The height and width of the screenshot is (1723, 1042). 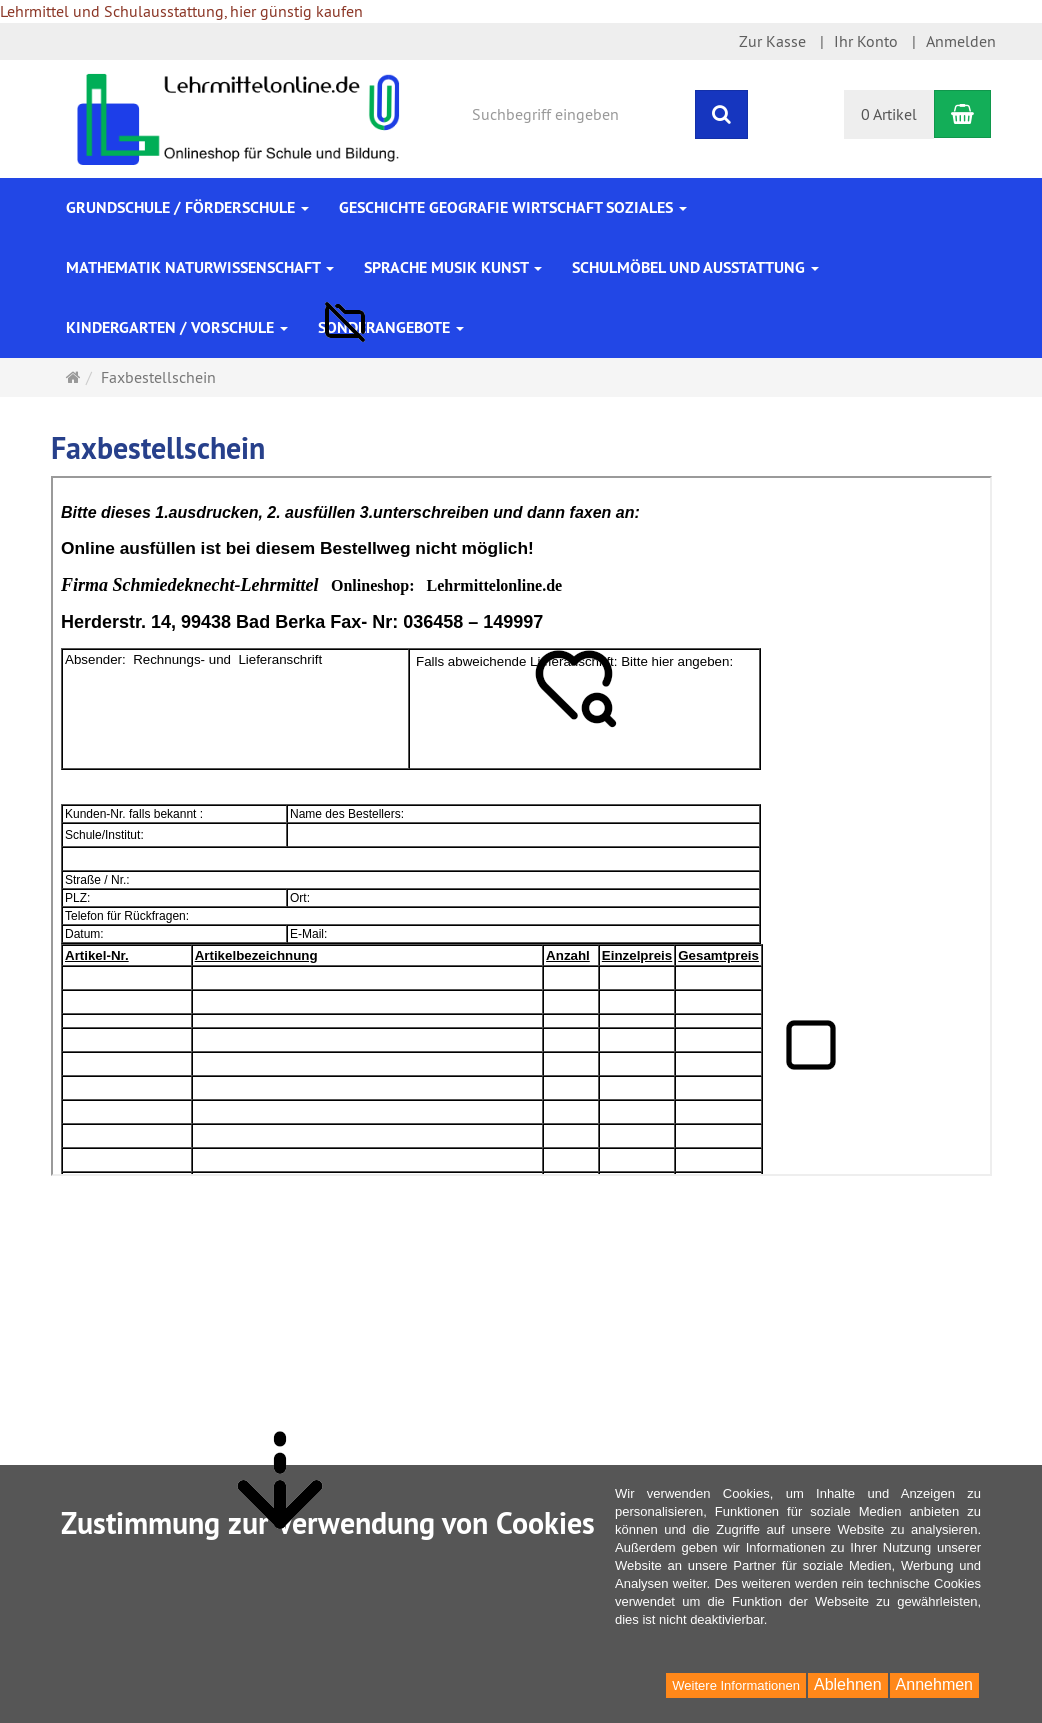 What do you see at coordinates (280, 1480) in the screenshot?
I see `download in progress` at bounding box center [280, 1480].